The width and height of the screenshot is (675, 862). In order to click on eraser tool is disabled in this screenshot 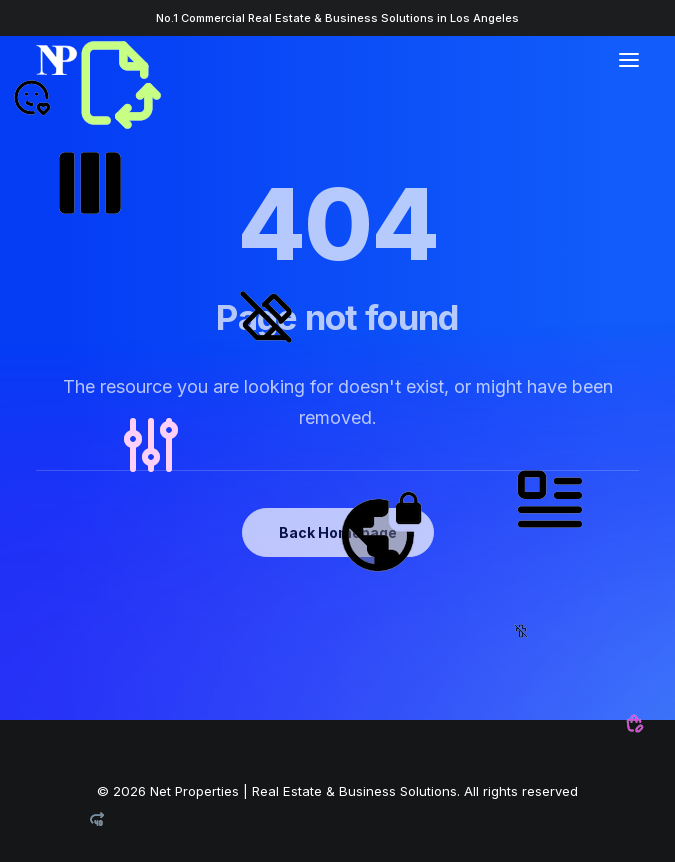, I will do `click(266, 317)`.